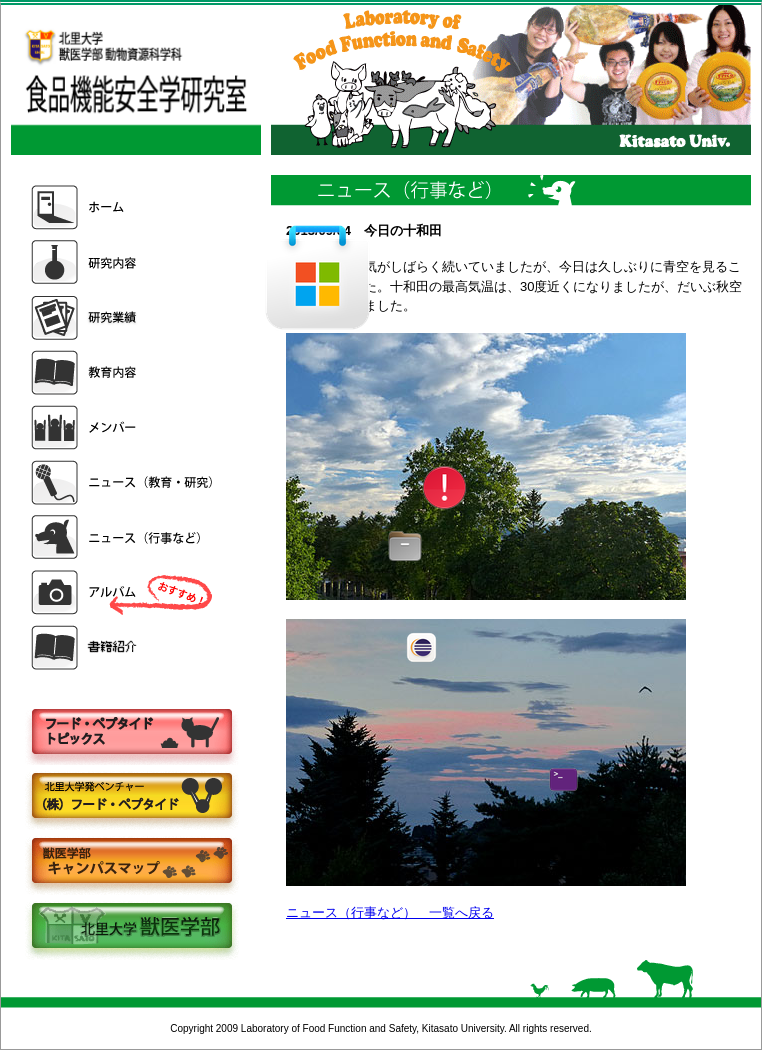 This screenshot has width=762, height=1050. I want to click on indicates an application error or crash, so click(444, 487).